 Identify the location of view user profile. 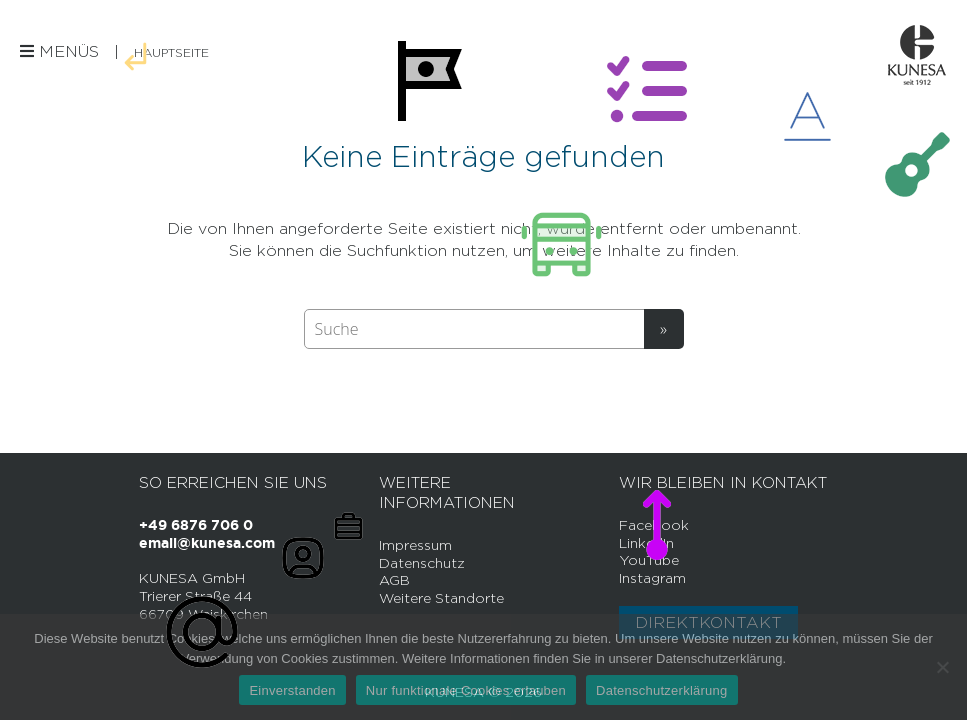
(303, 558).